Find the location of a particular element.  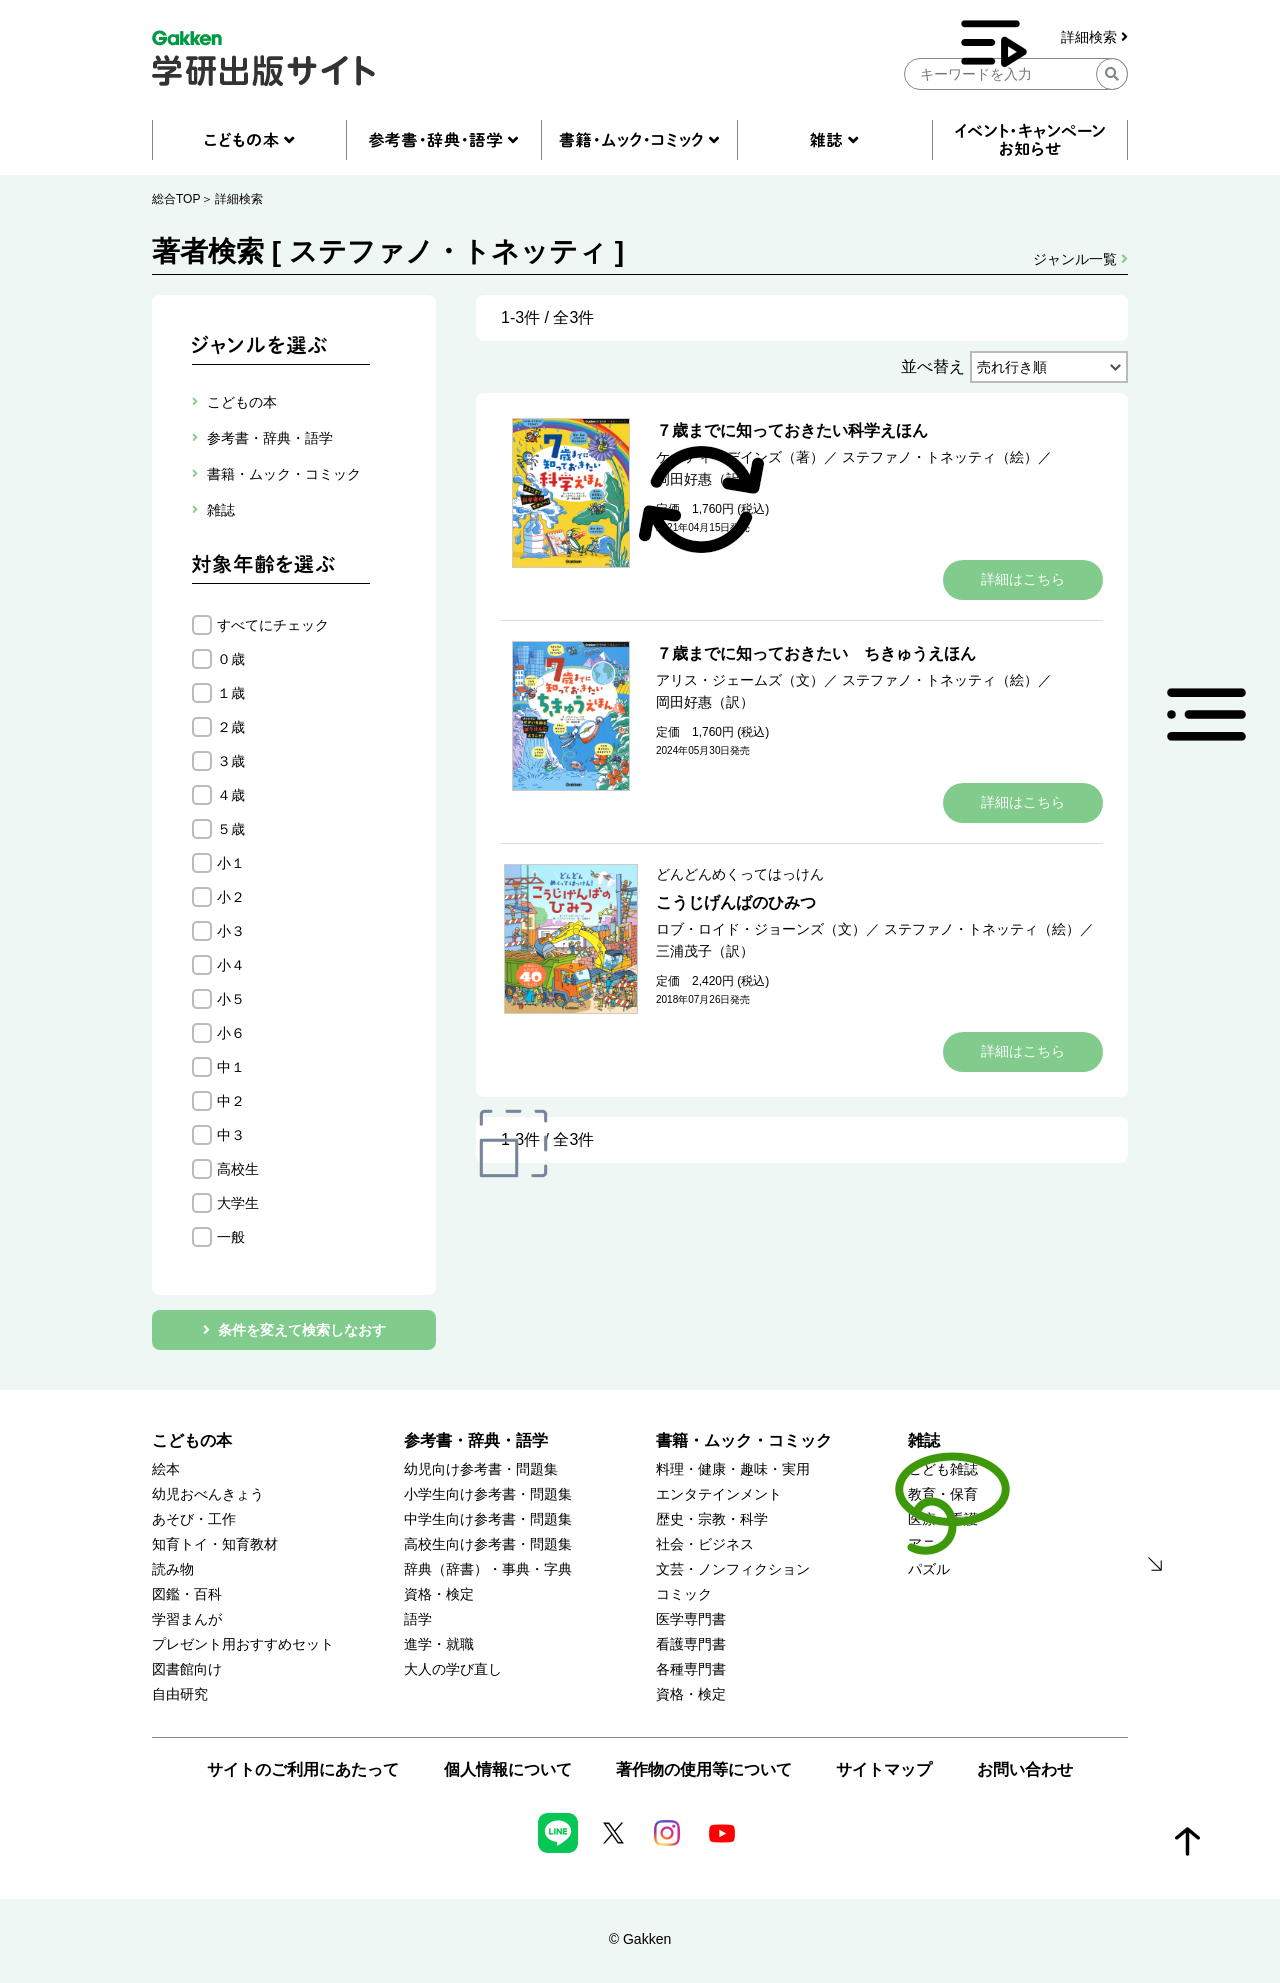

select objects using freehand drawing is located at coordinates (952, 1497).